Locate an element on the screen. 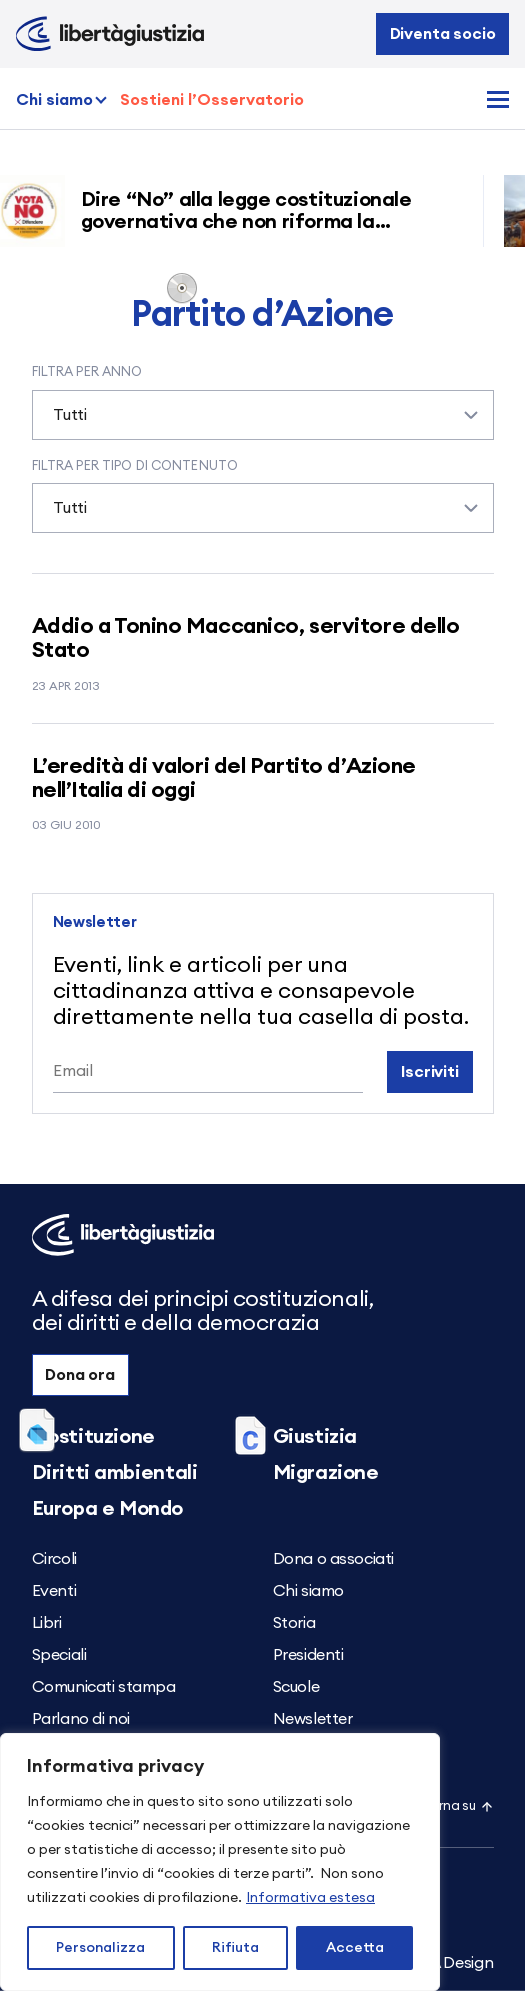 This screenshot has width=525, height=1991. a C programming language source file is located at coordinates (250, 1435).